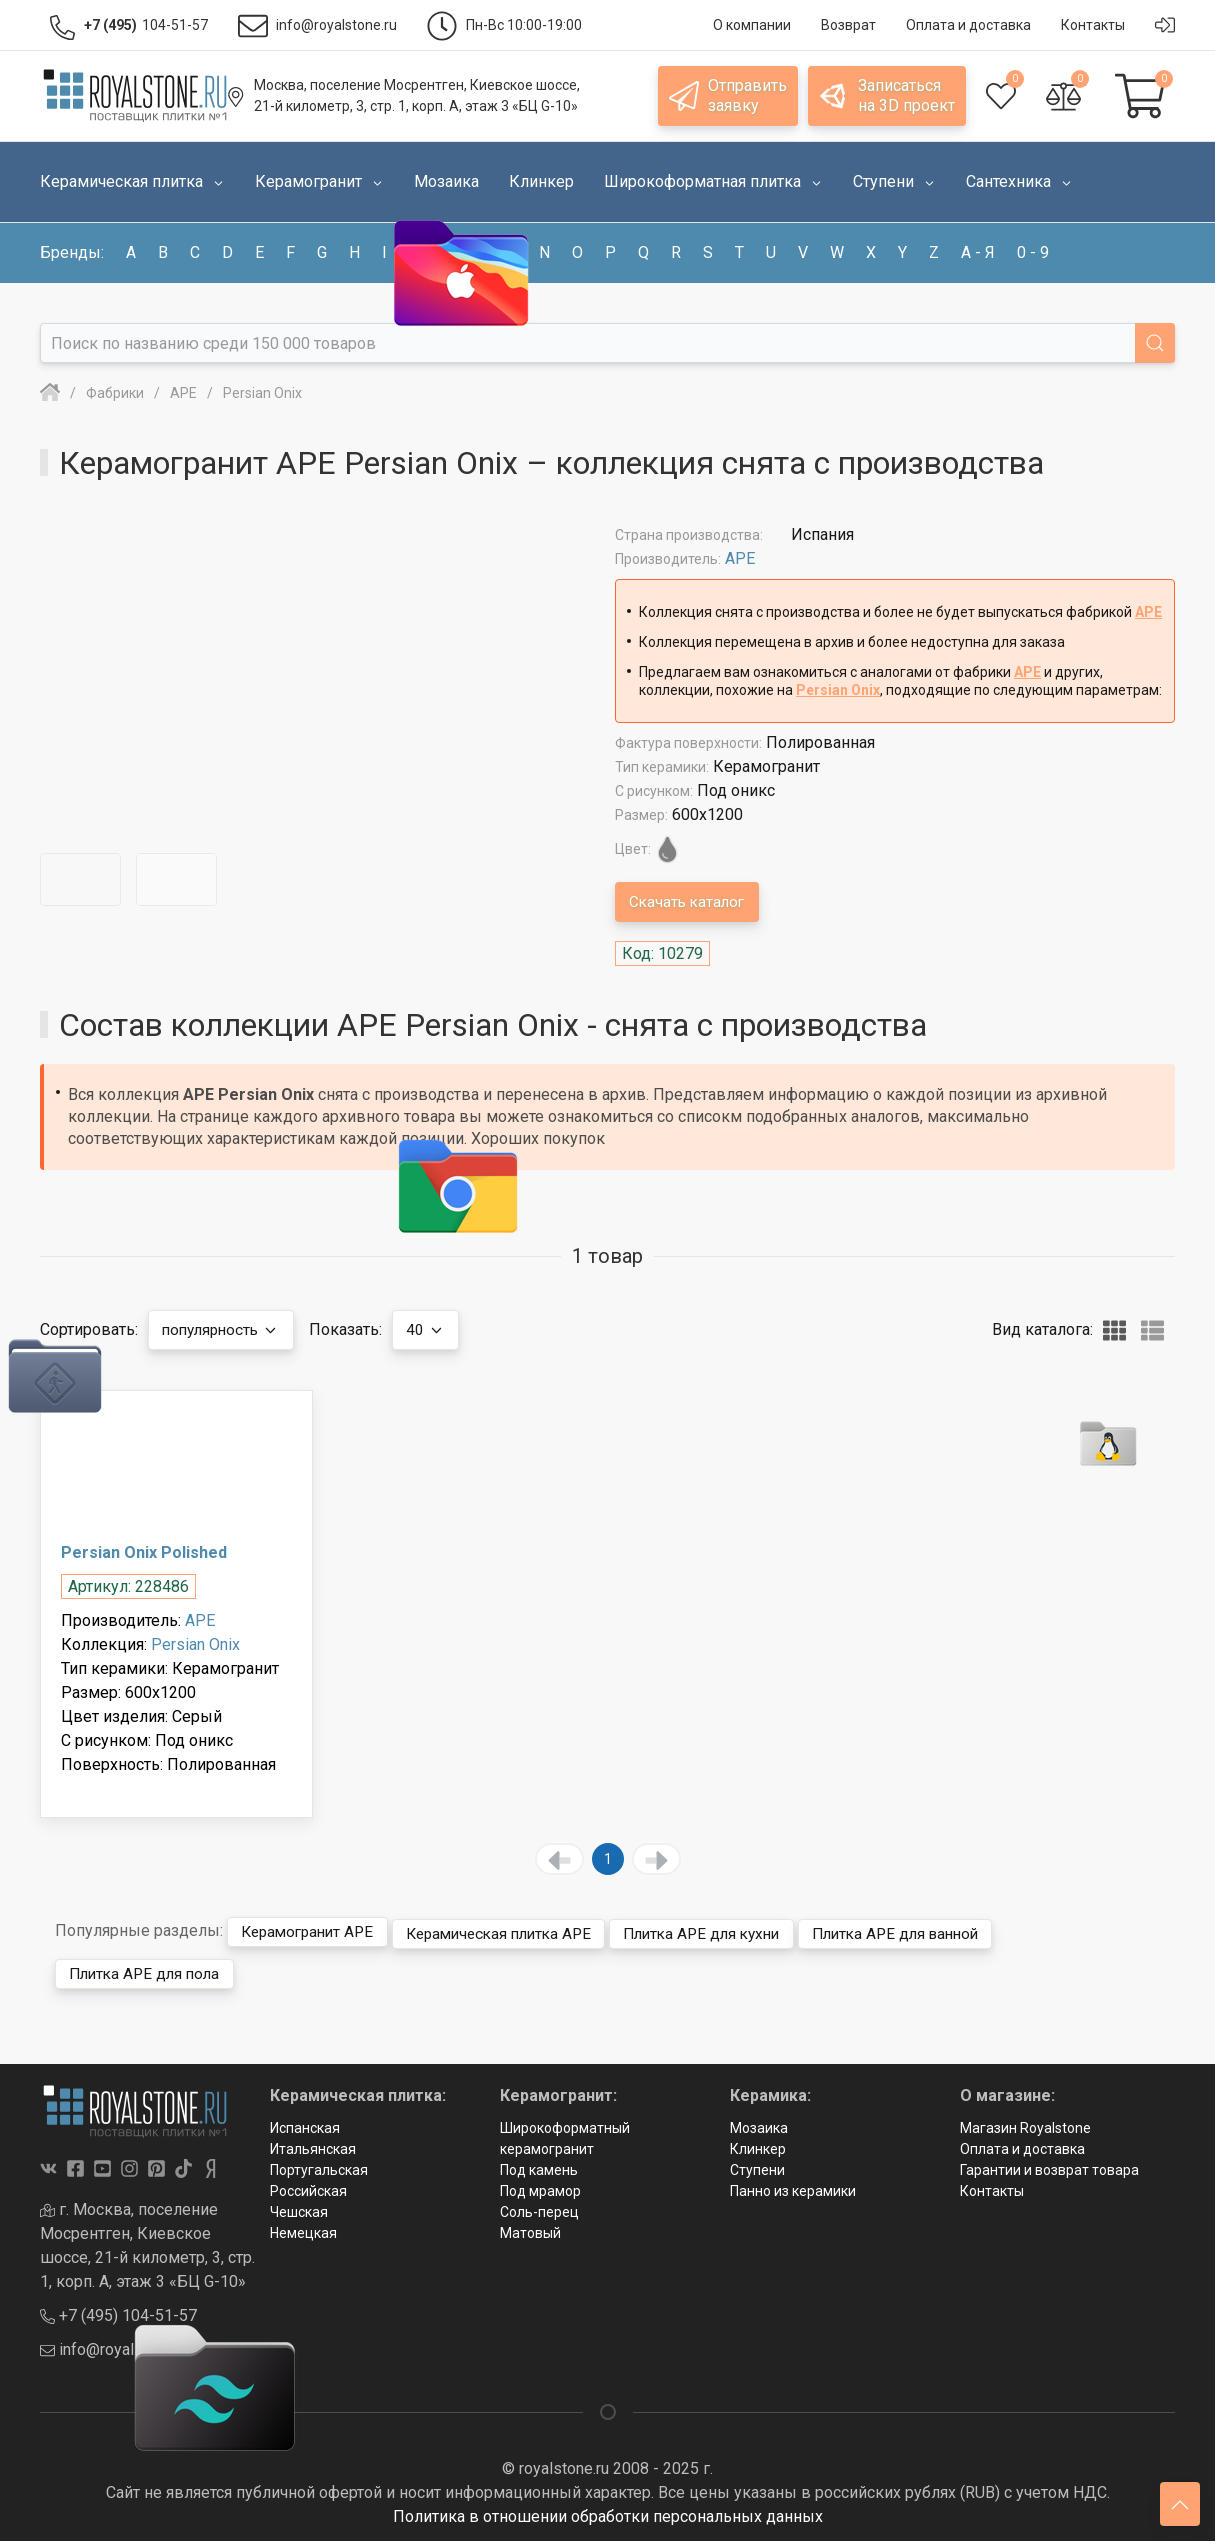 The image size is (1215, 2541). What do you see at coordinates (460, 276) in the screenshot?
I see `open folder in macos big sur style` at bounding box center [460, 276].